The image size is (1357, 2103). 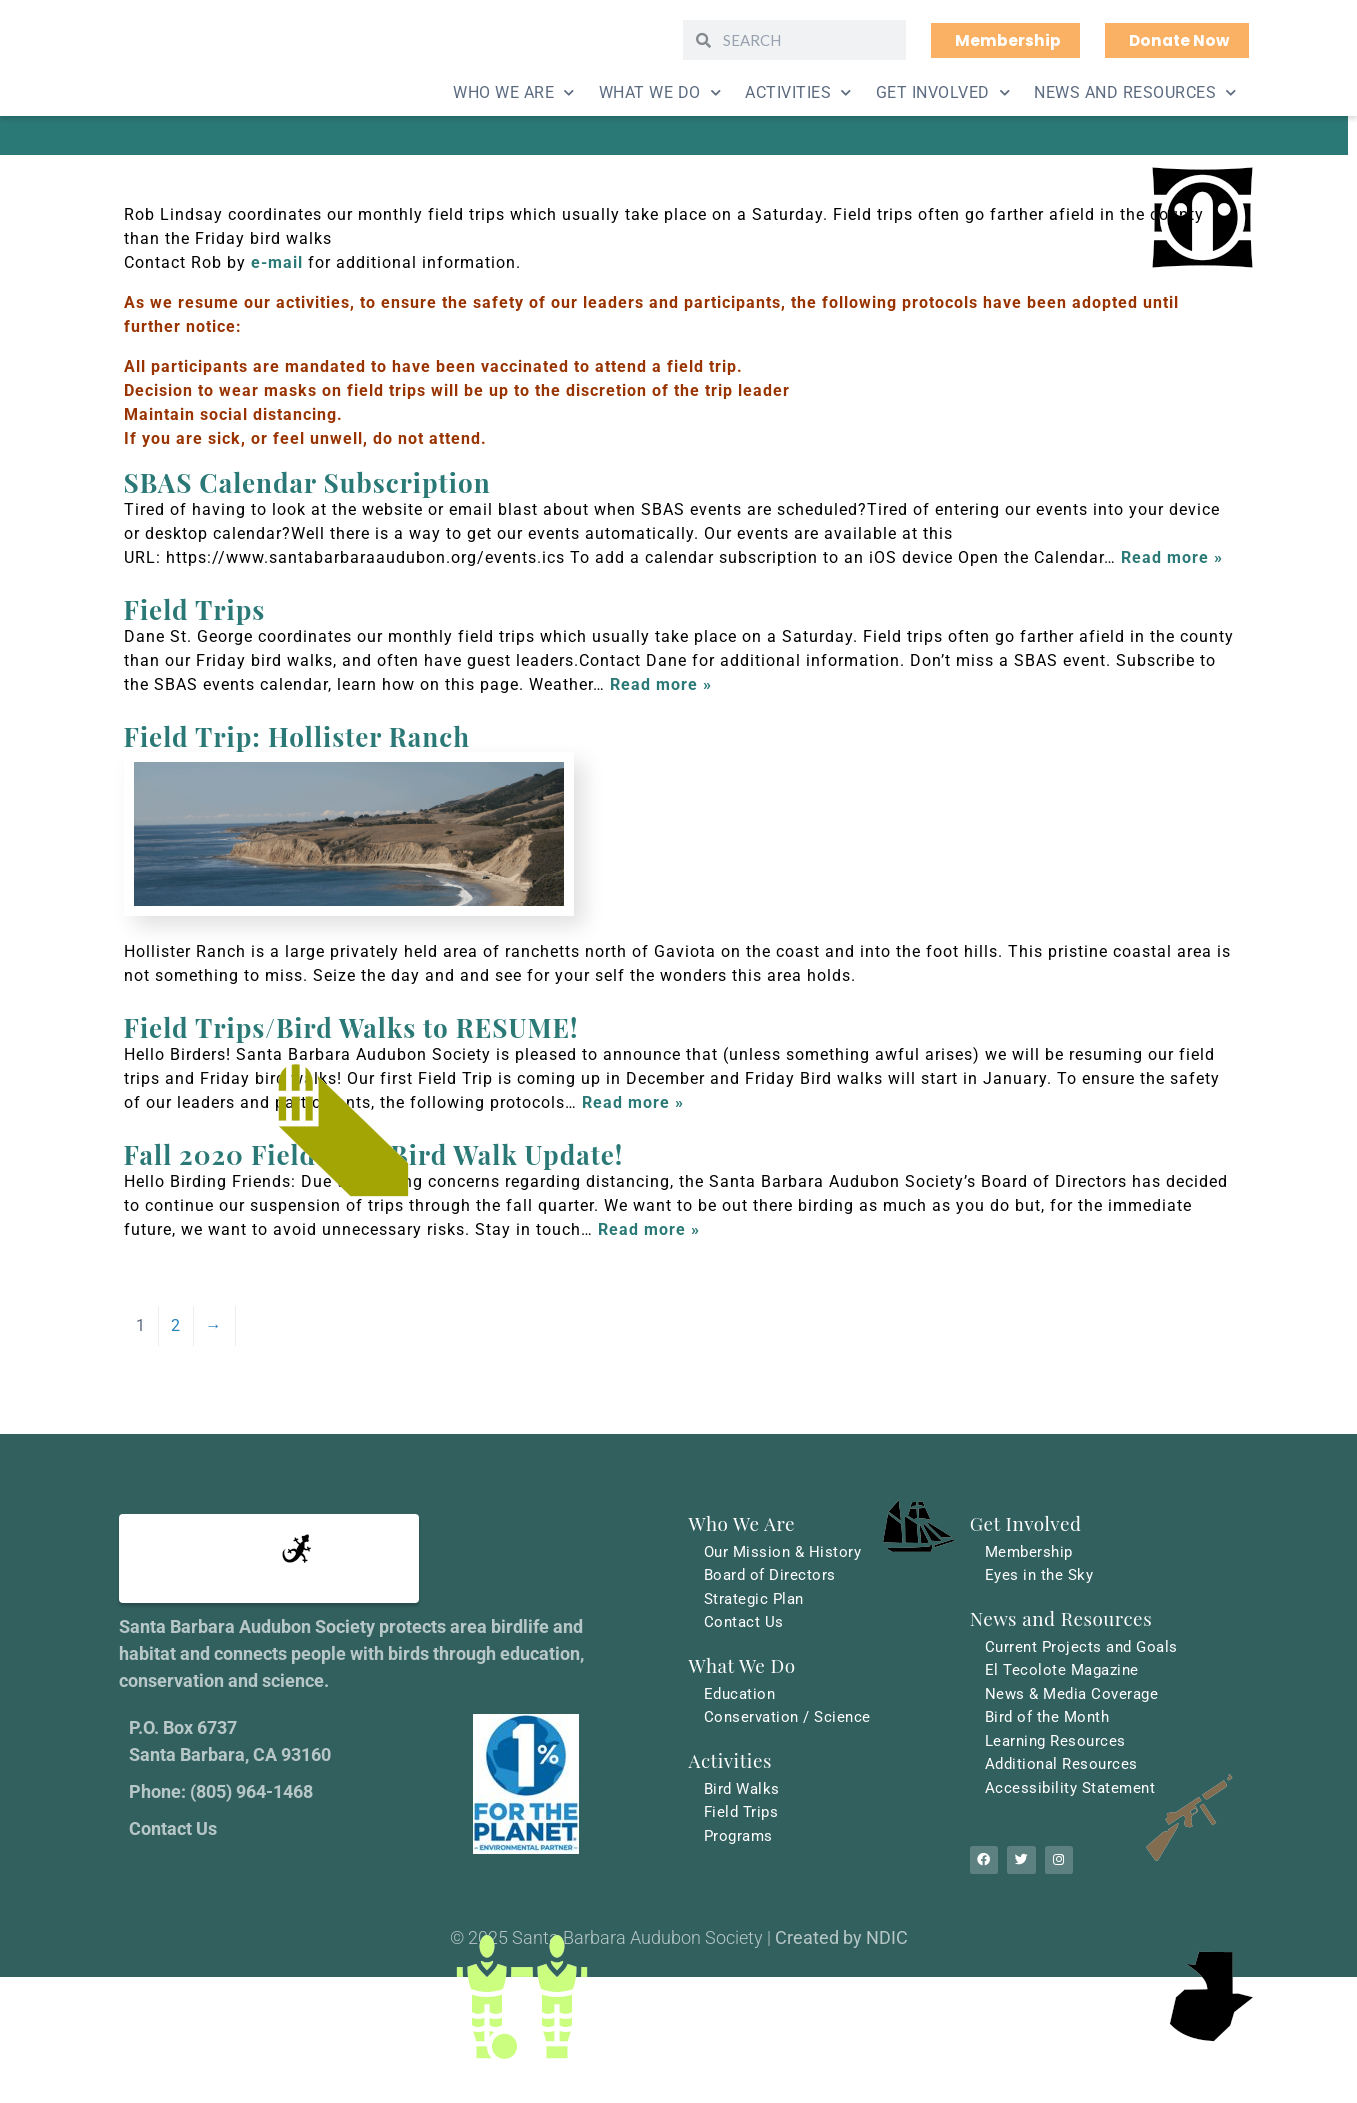 What do you see at coordinates (1211, 1996) in the screenshot?
I see `select Guatemala as your country or region` at bounding box center [1211, 1996].